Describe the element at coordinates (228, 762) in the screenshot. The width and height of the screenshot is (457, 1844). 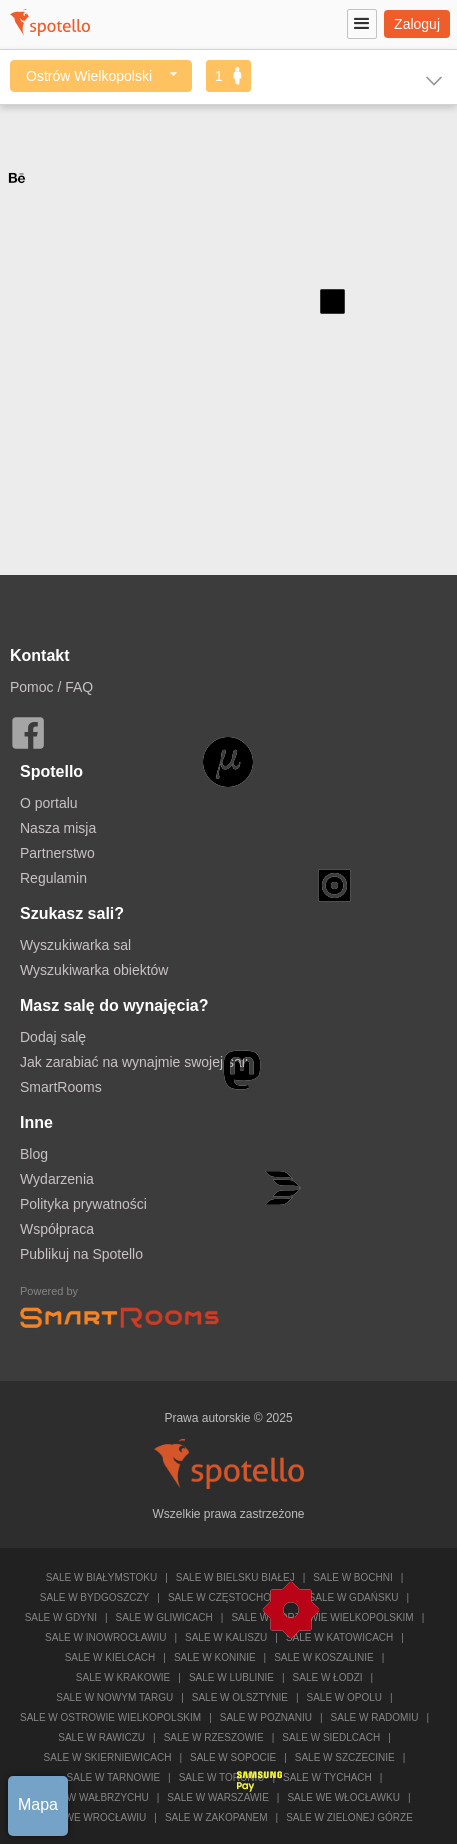
I see `open microeditor application` at that location.